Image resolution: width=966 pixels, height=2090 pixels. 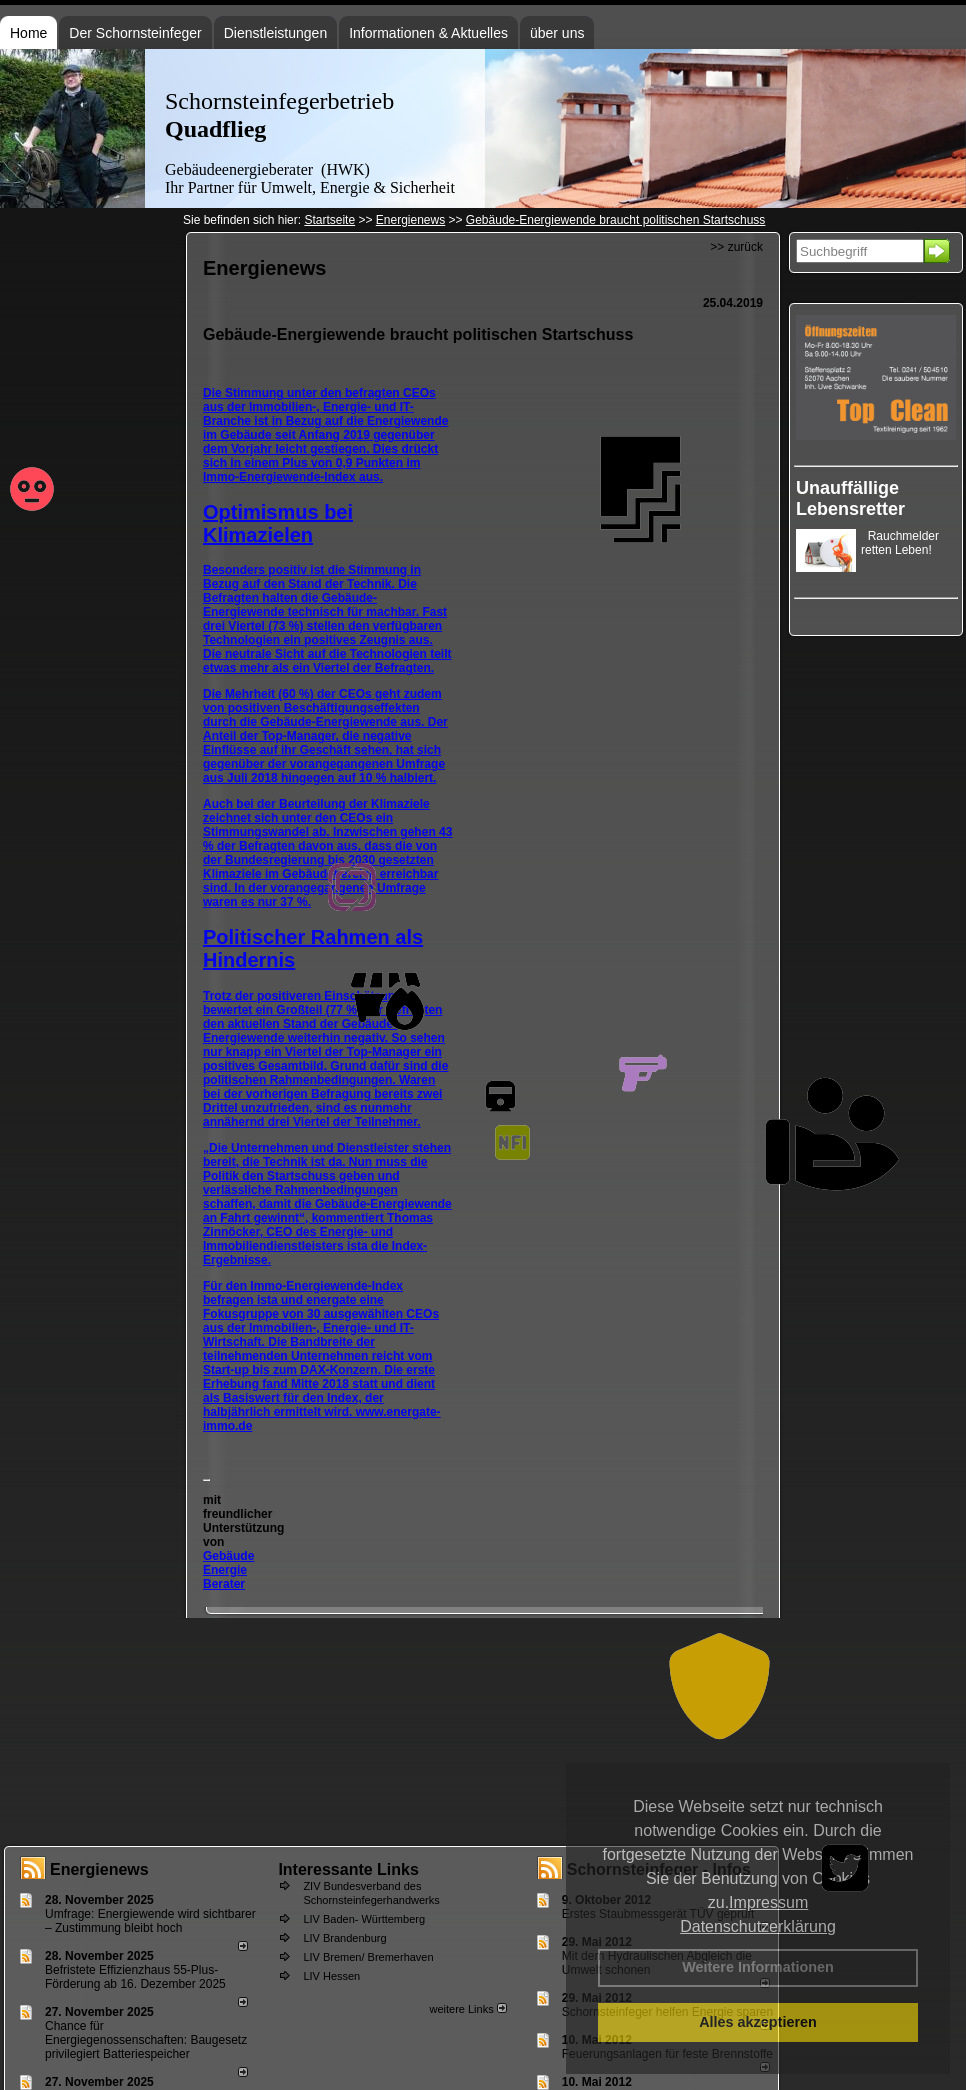 What do you see at coordinates (500, 1095) in the screenshot?
I see `view train schedules or routes` at bounding box center [500, 1095].